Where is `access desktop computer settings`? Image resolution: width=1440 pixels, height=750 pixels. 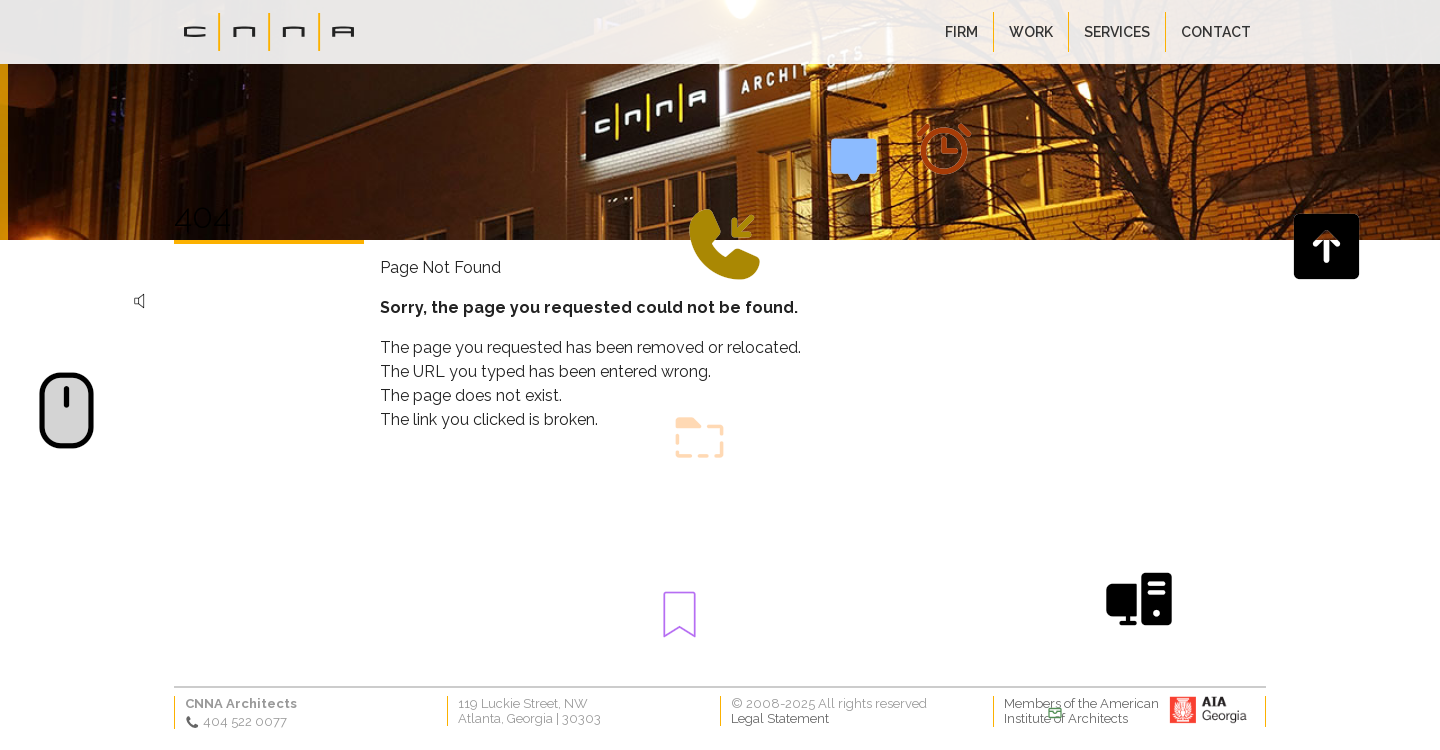
access desktop computer settings is located at coordinates (1139, 599).